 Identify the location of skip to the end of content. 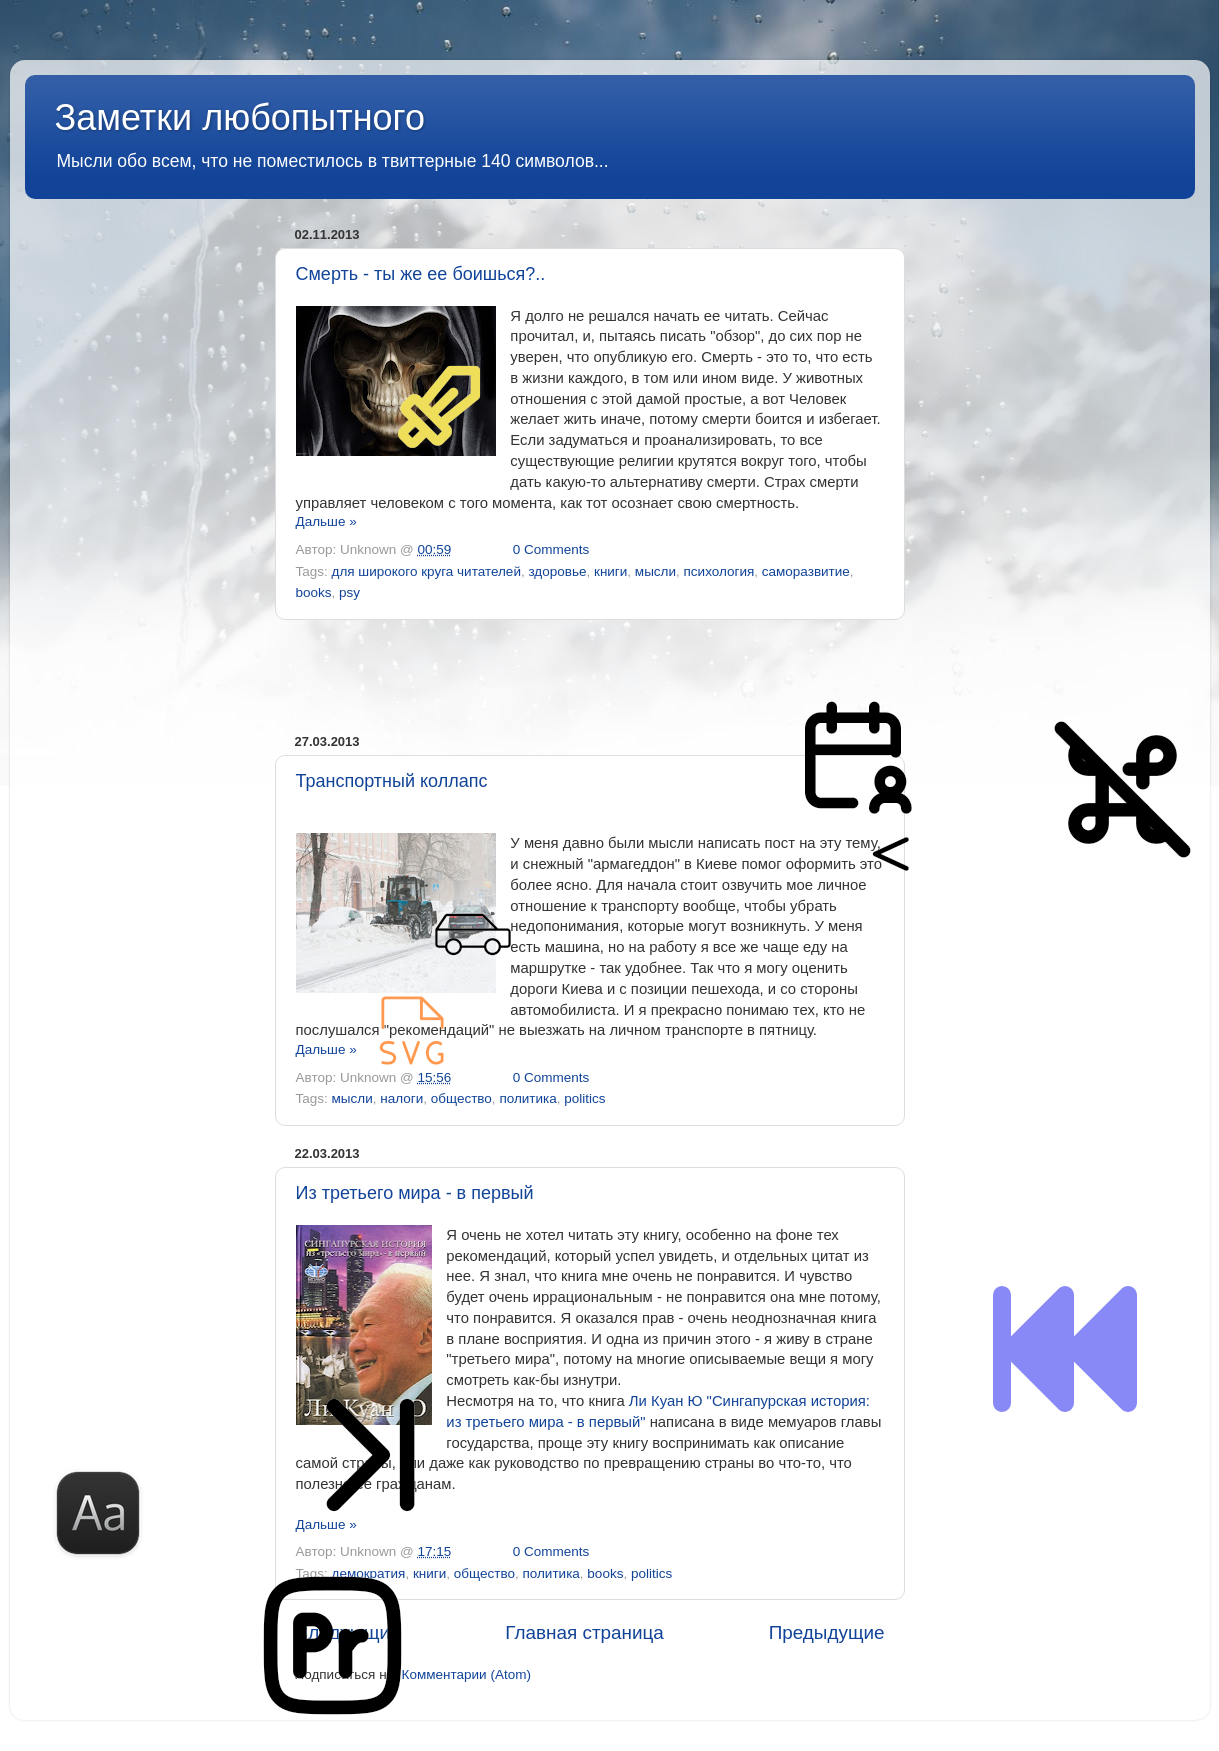
(373, 1455).